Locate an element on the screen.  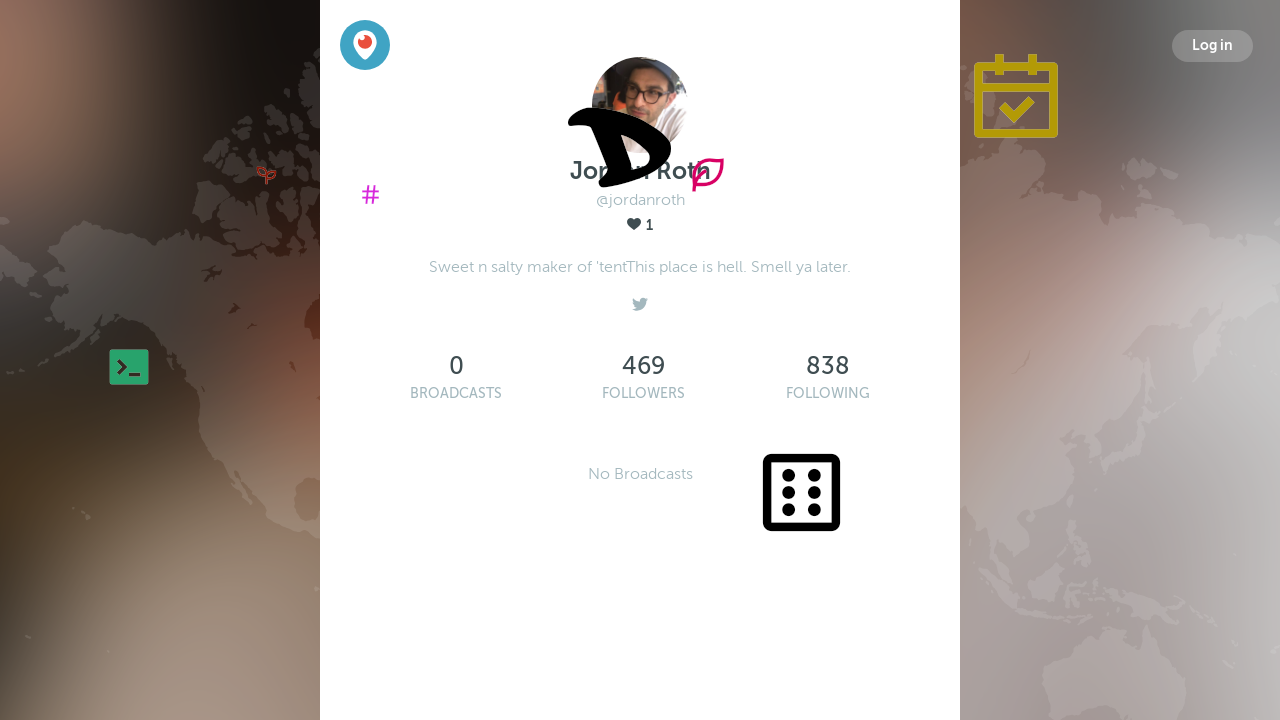
indicates a dice roll result of six is located at coordinates (801, 492).